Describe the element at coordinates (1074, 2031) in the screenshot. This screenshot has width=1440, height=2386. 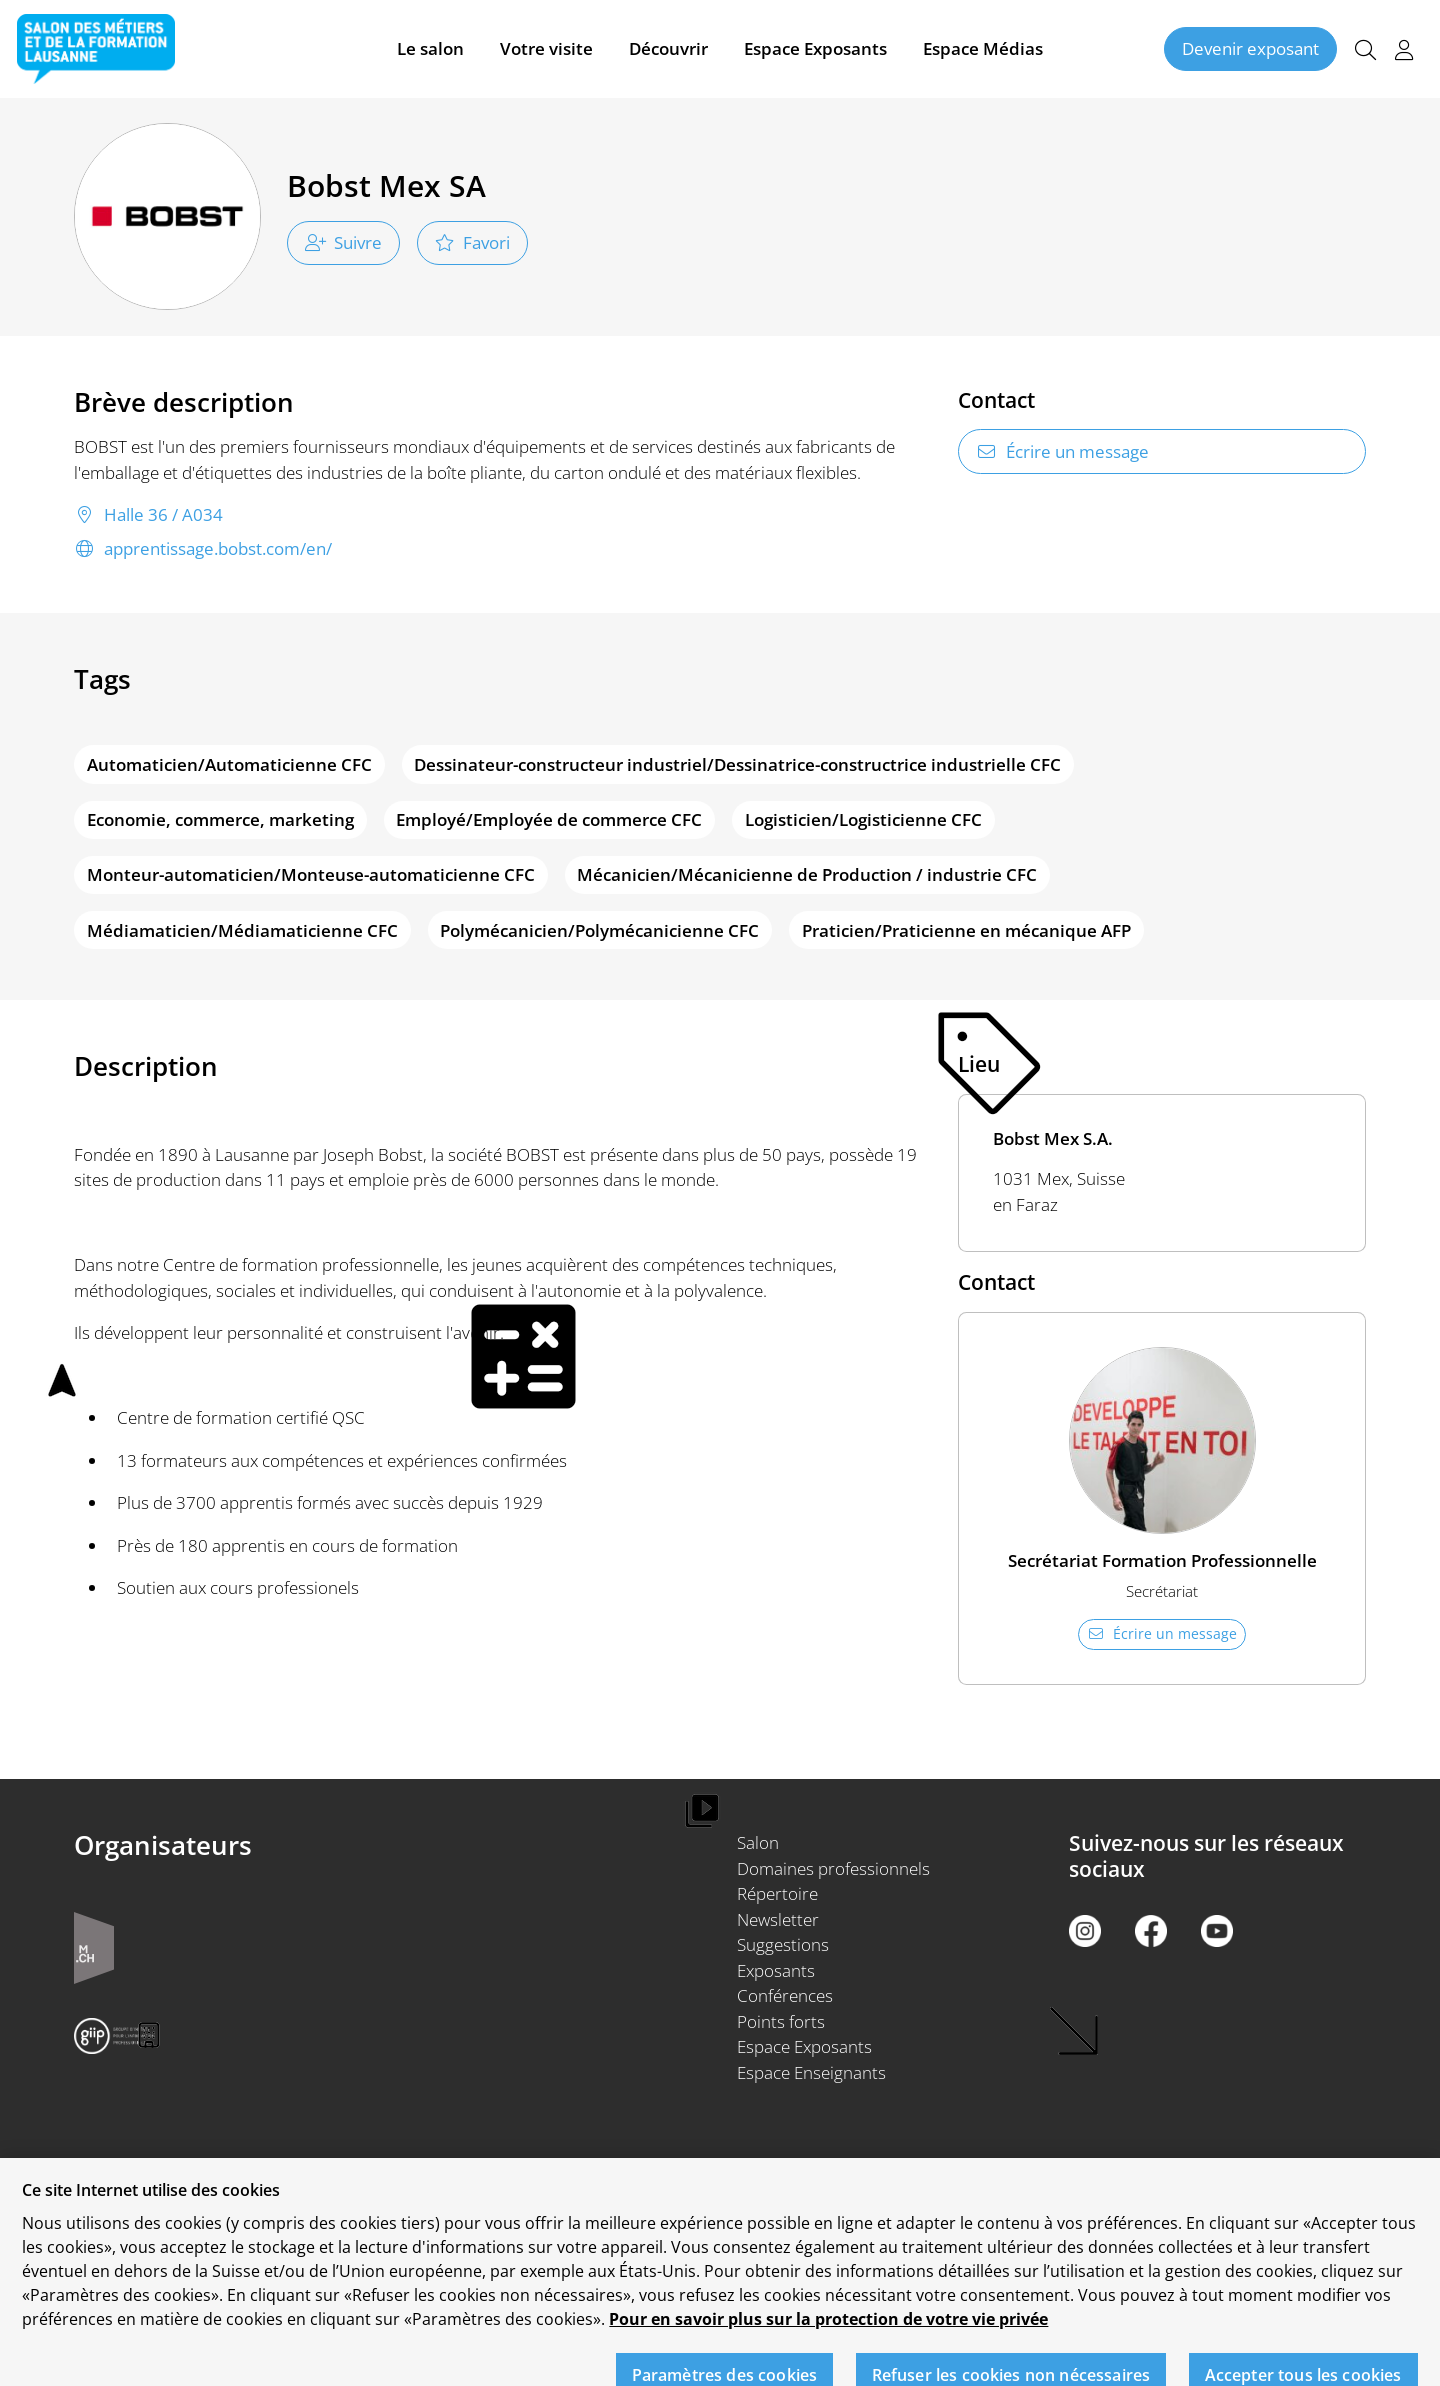
I see `navigate to the next item diagonally` at that location.